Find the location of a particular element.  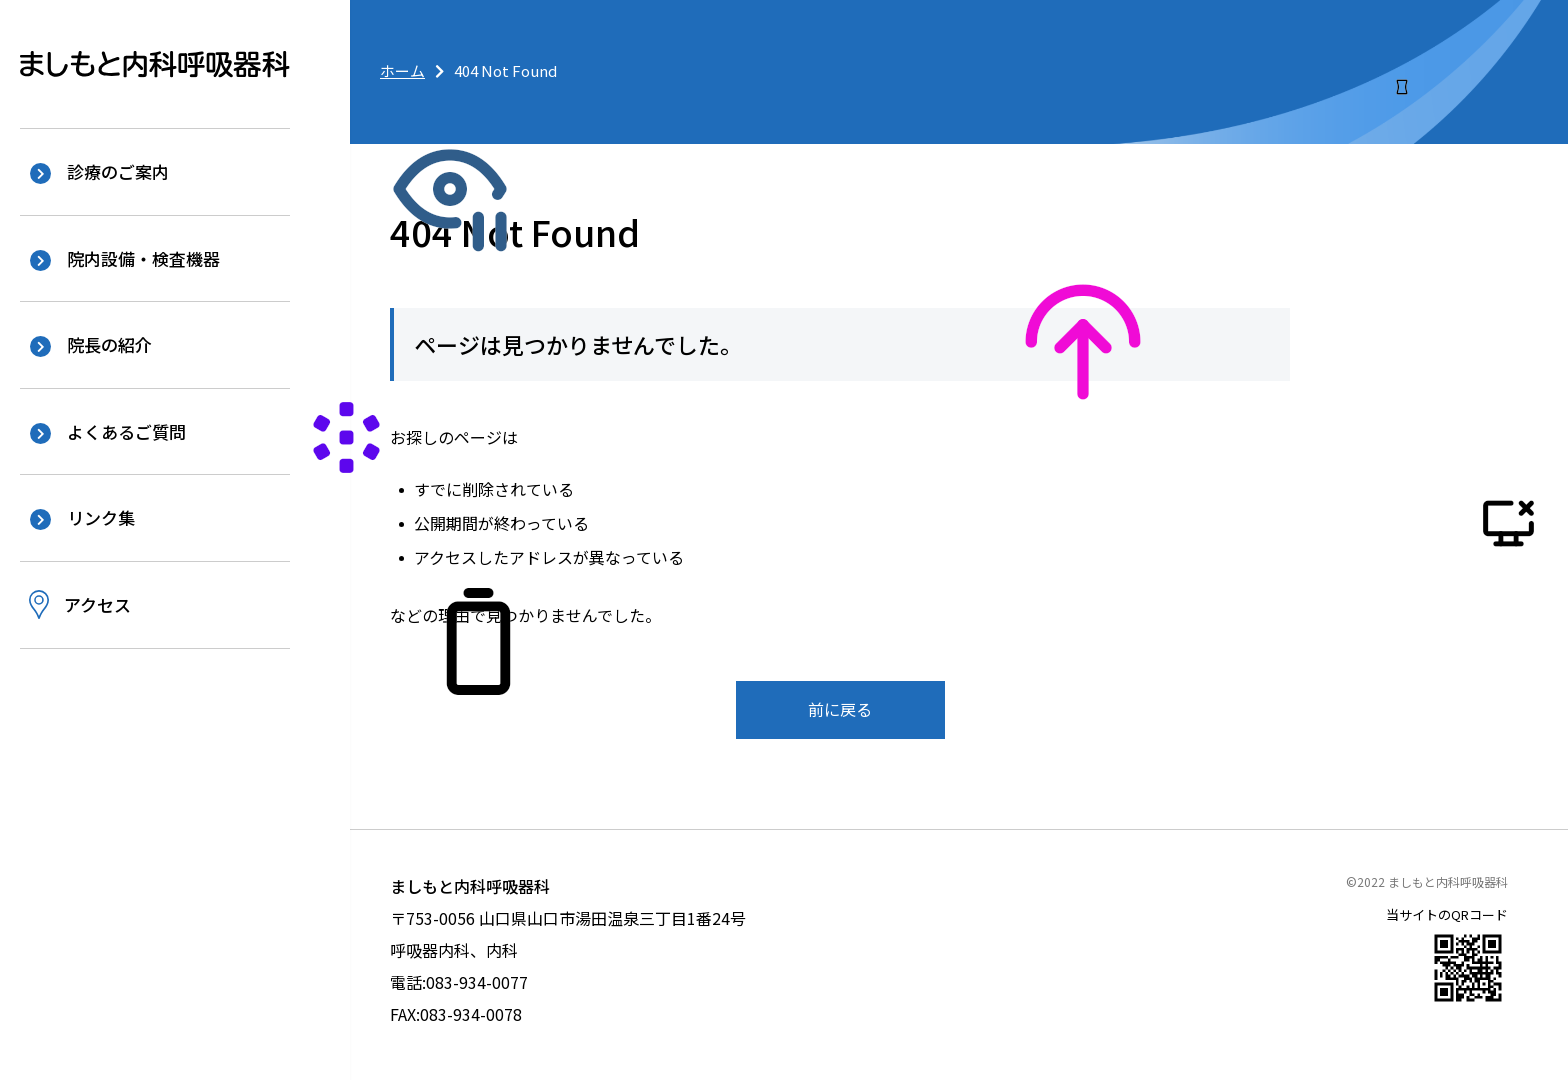

switch to vertical panorama mode is located at coordinates (1402, 87).